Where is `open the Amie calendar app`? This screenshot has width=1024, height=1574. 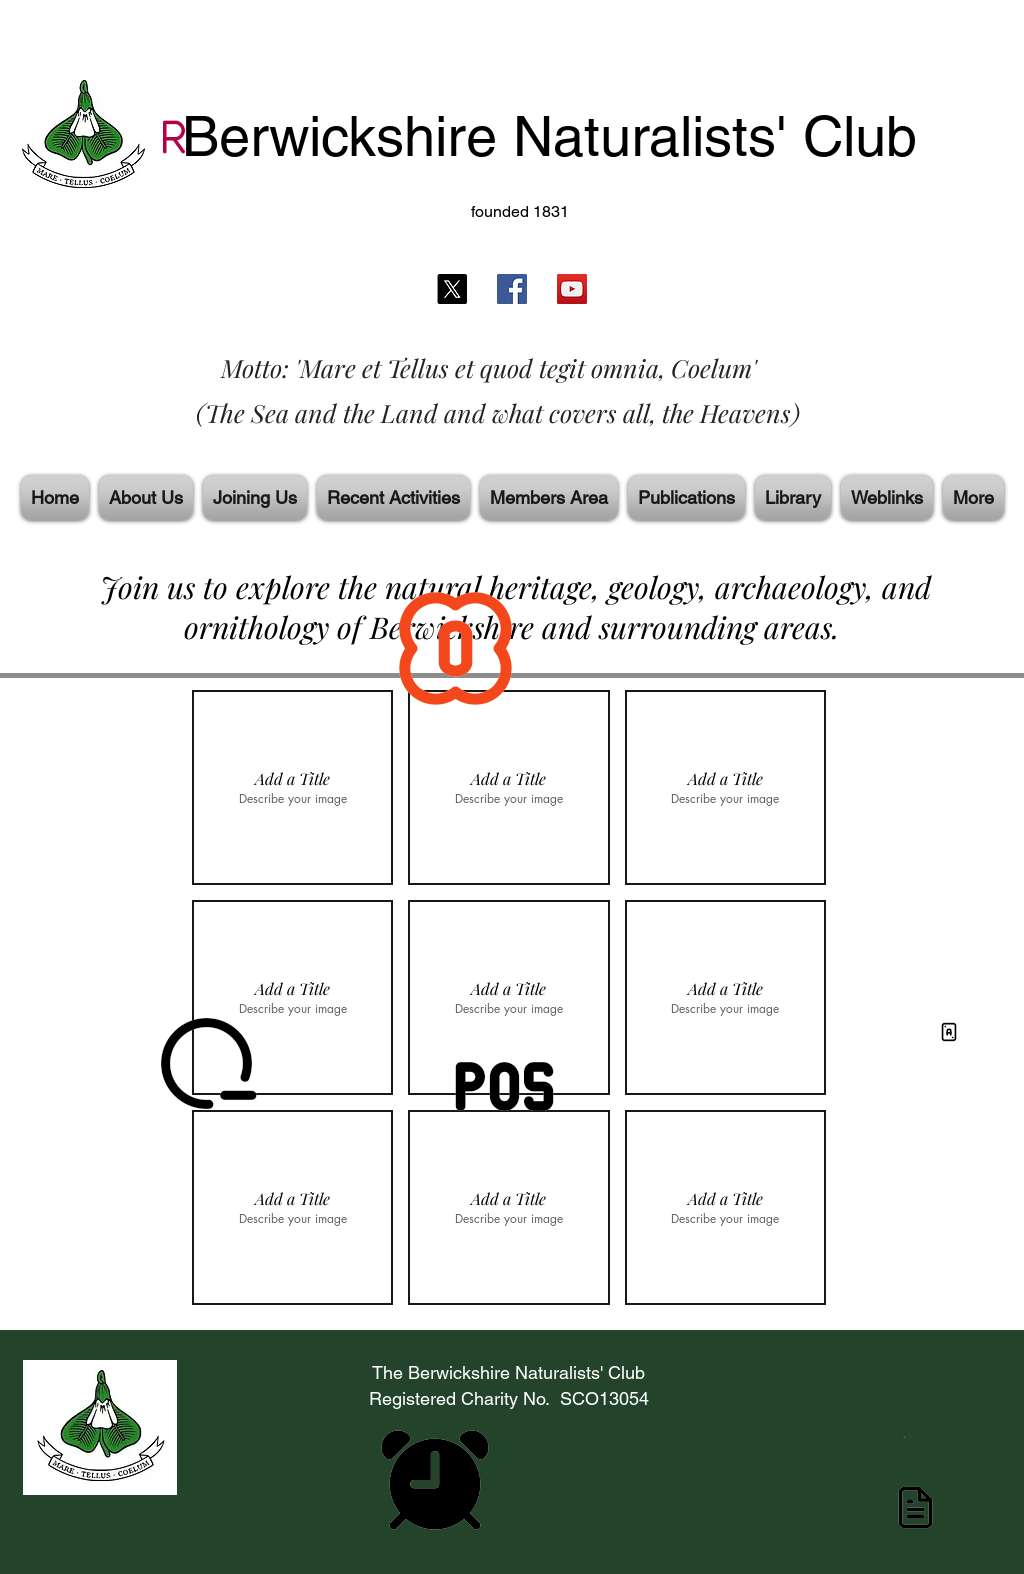
open the Amie calendar app is located at coordinates (455, 648).